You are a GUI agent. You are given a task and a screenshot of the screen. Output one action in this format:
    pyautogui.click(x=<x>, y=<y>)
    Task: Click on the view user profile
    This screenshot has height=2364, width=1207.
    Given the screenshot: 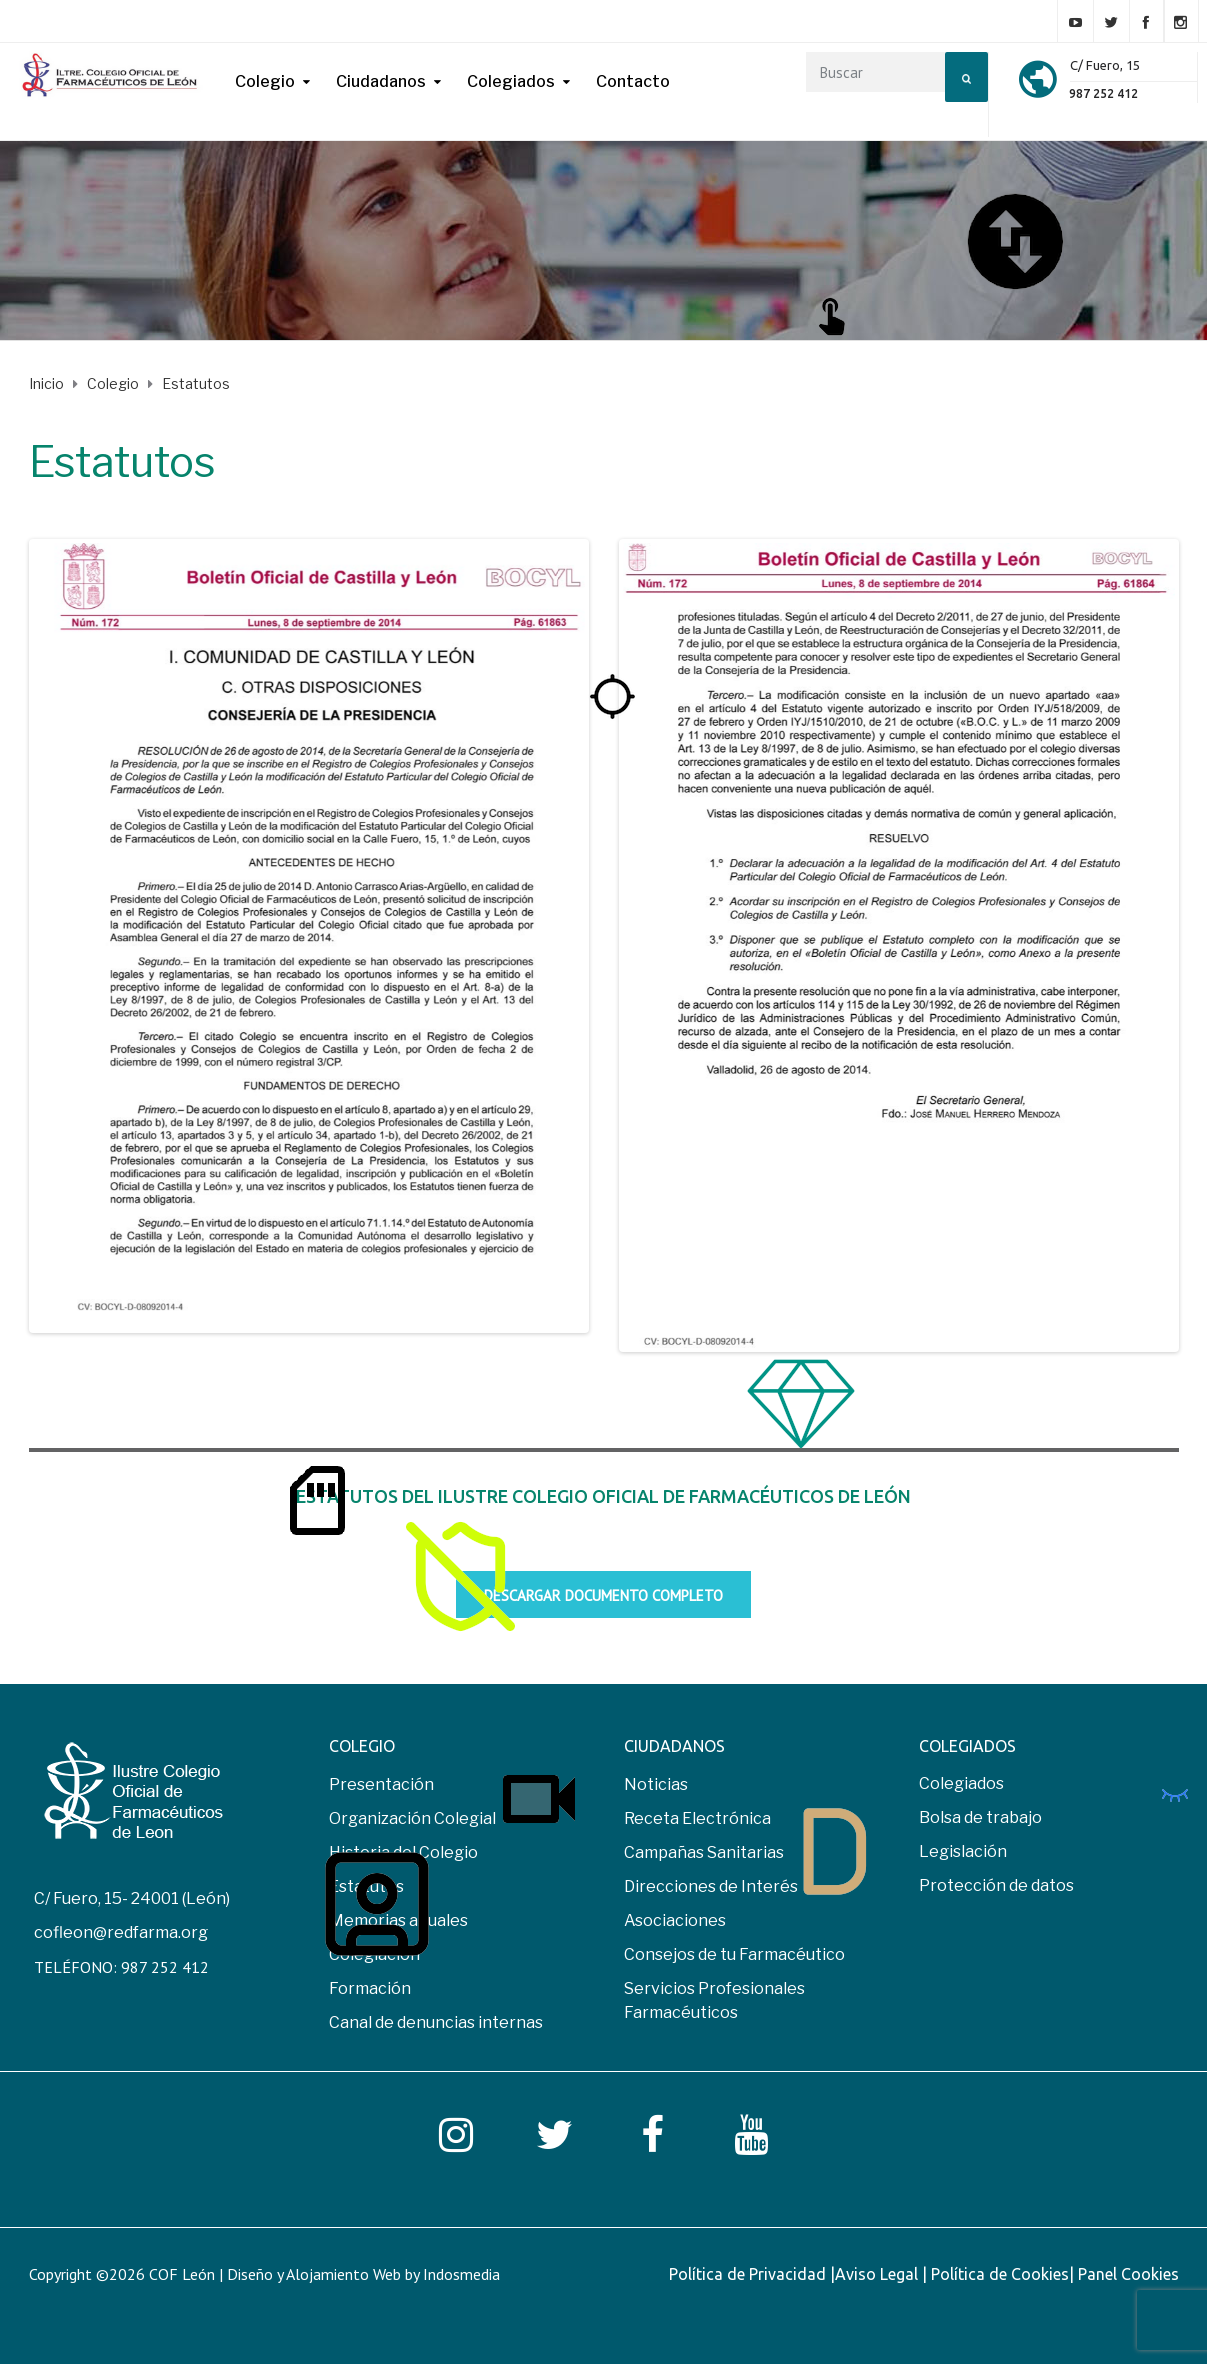 What is the action you would take?
    pyautogui.click(x=377, y=1904)
    